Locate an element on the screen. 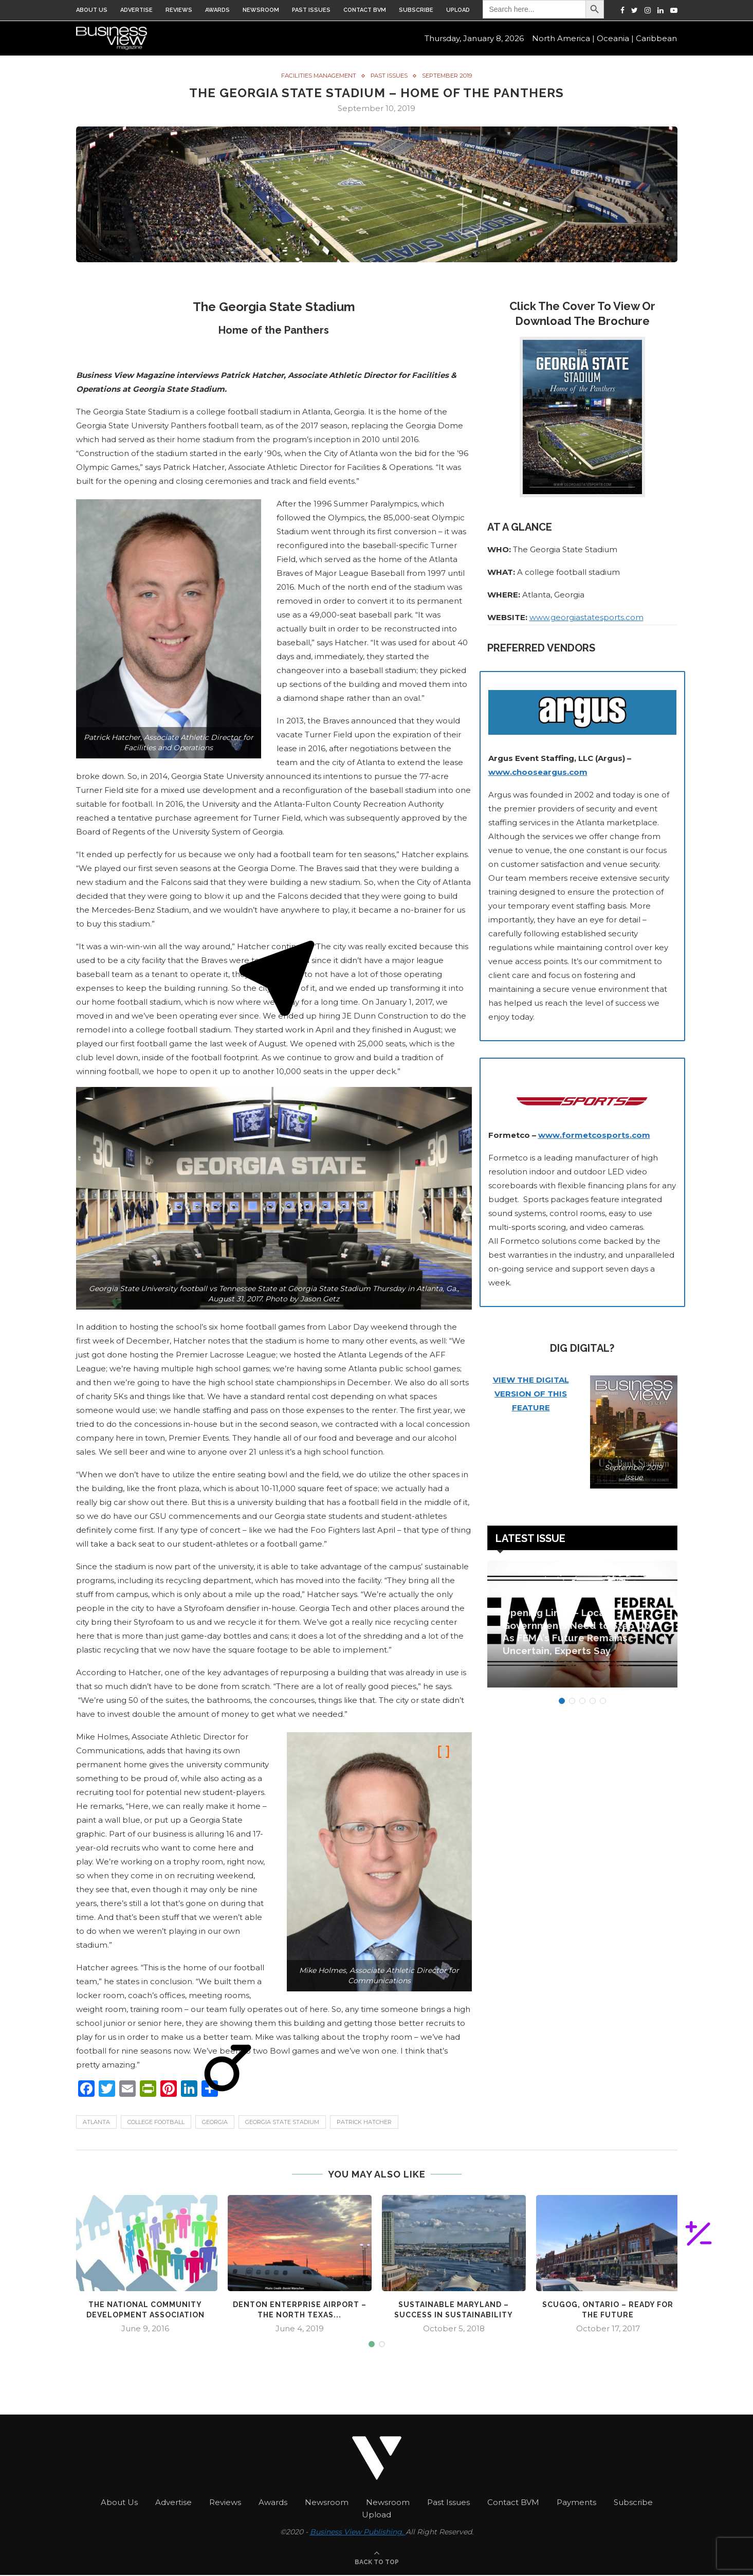 This screenshot has height=2576, width=753. select demiboy gender identity is located at coordinates (228, 2068).